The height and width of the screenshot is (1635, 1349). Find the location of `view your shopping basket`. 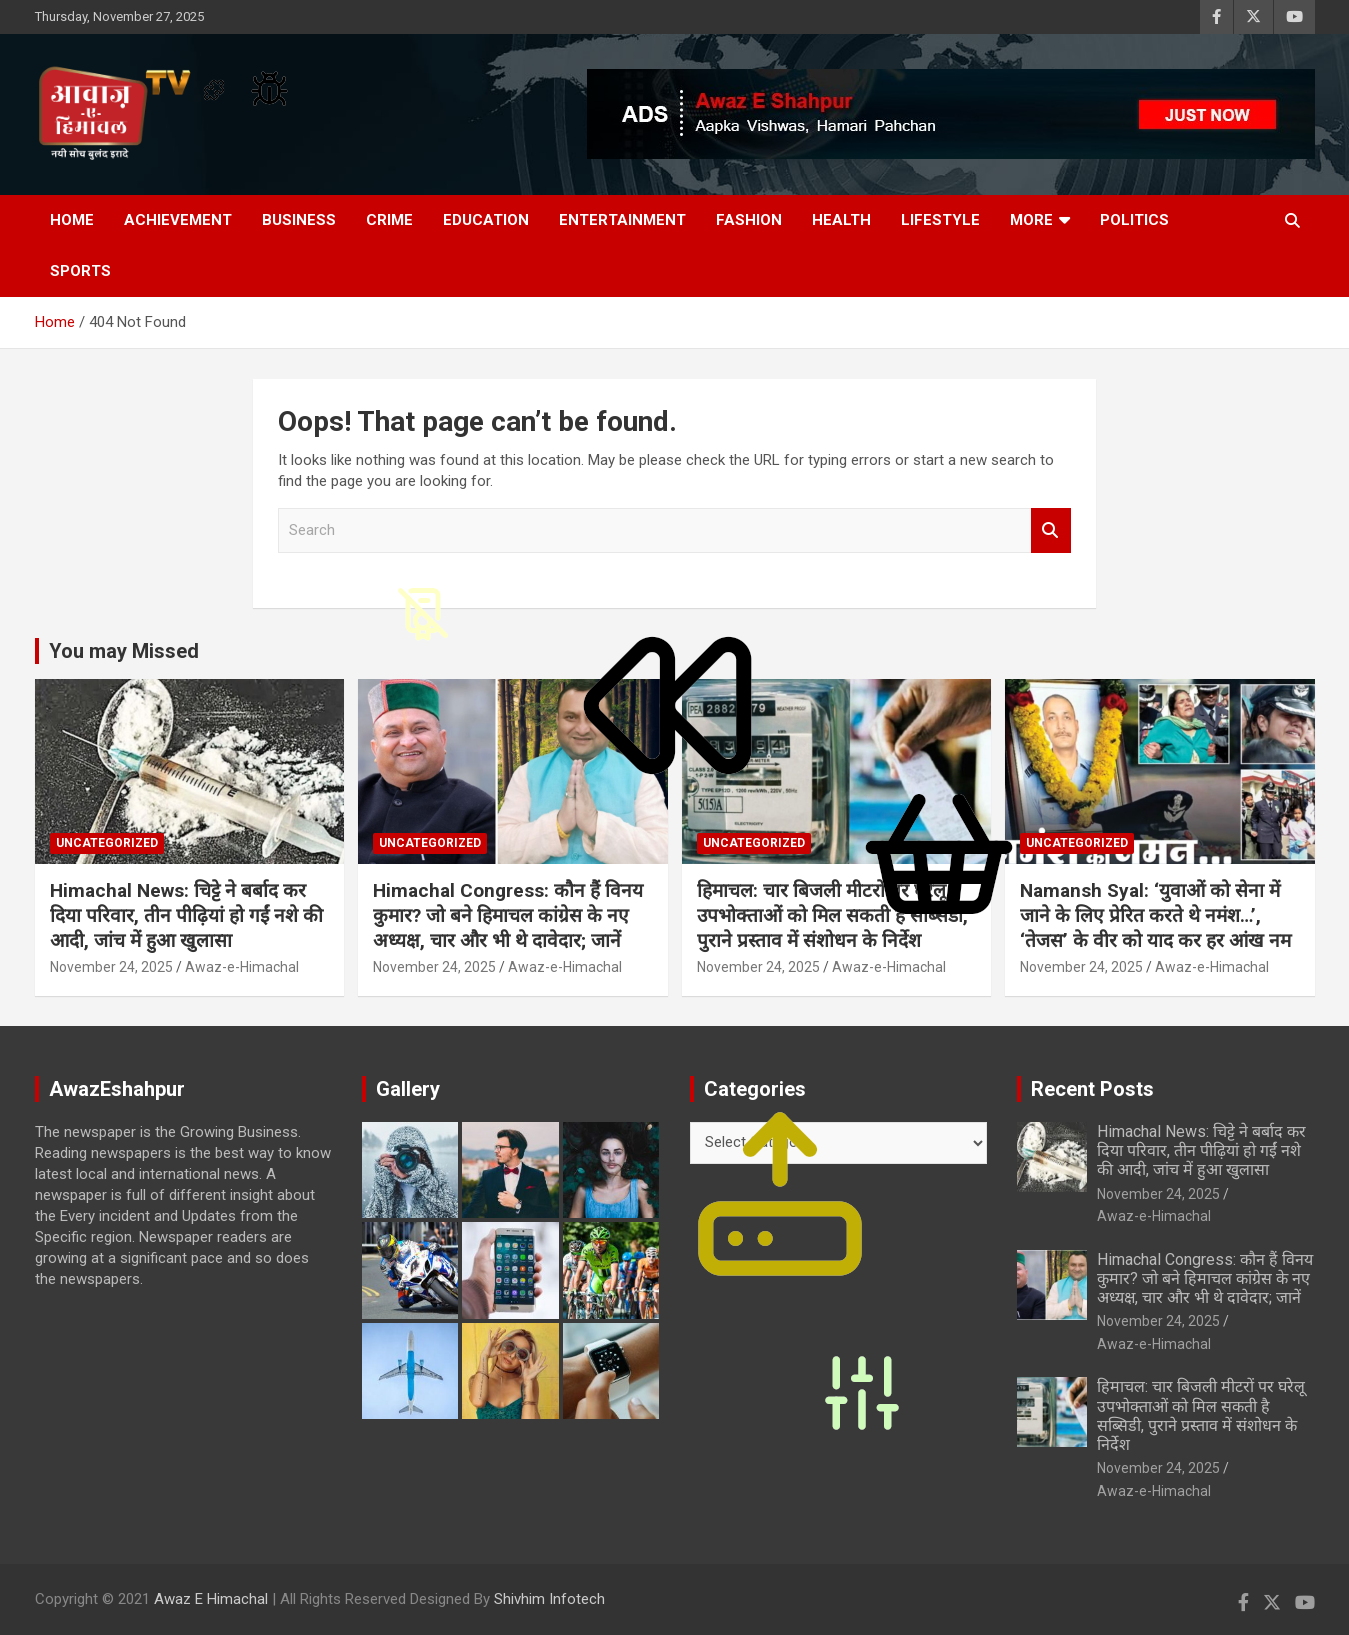

view your shopping basket is located at coordinates (939, 854).